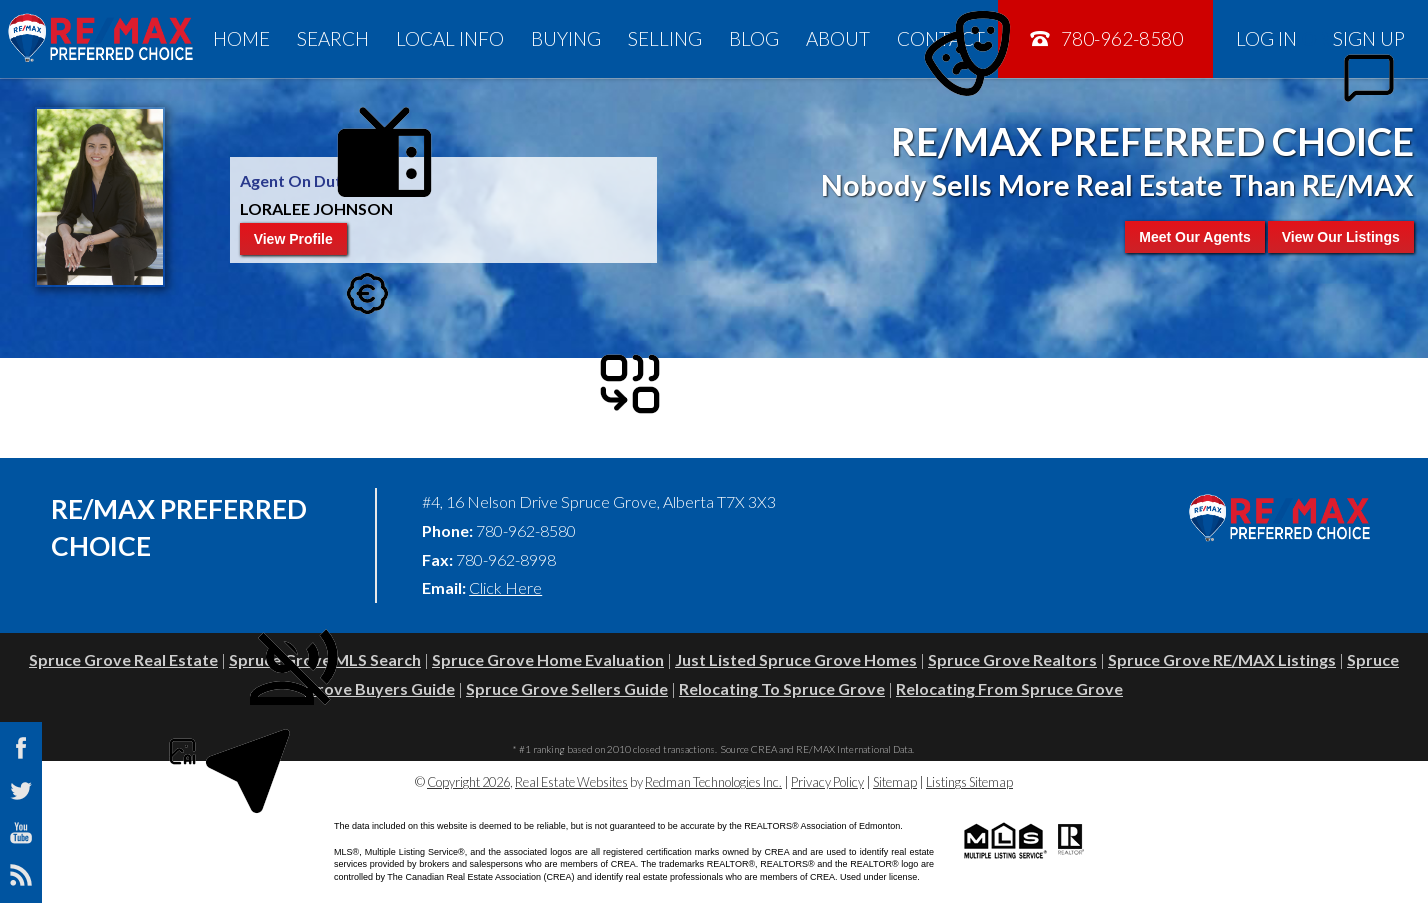 This screenshot has height=903, width=1428. Describe the element at coordinates (367, 293) in the screenshot. I see `indicates euro currency or pricing` at that location.